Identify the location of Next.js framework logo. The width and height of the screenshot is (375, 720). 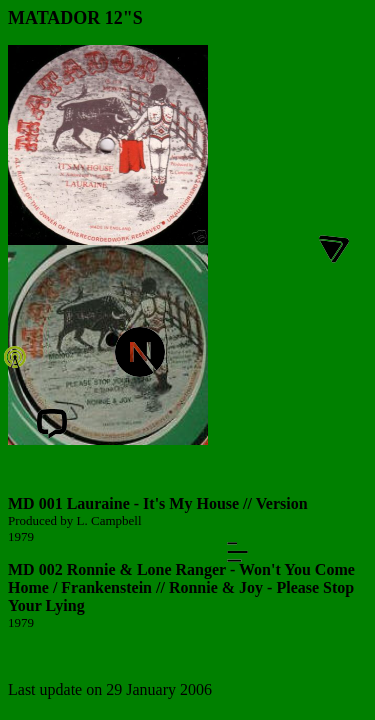
(140, 352).